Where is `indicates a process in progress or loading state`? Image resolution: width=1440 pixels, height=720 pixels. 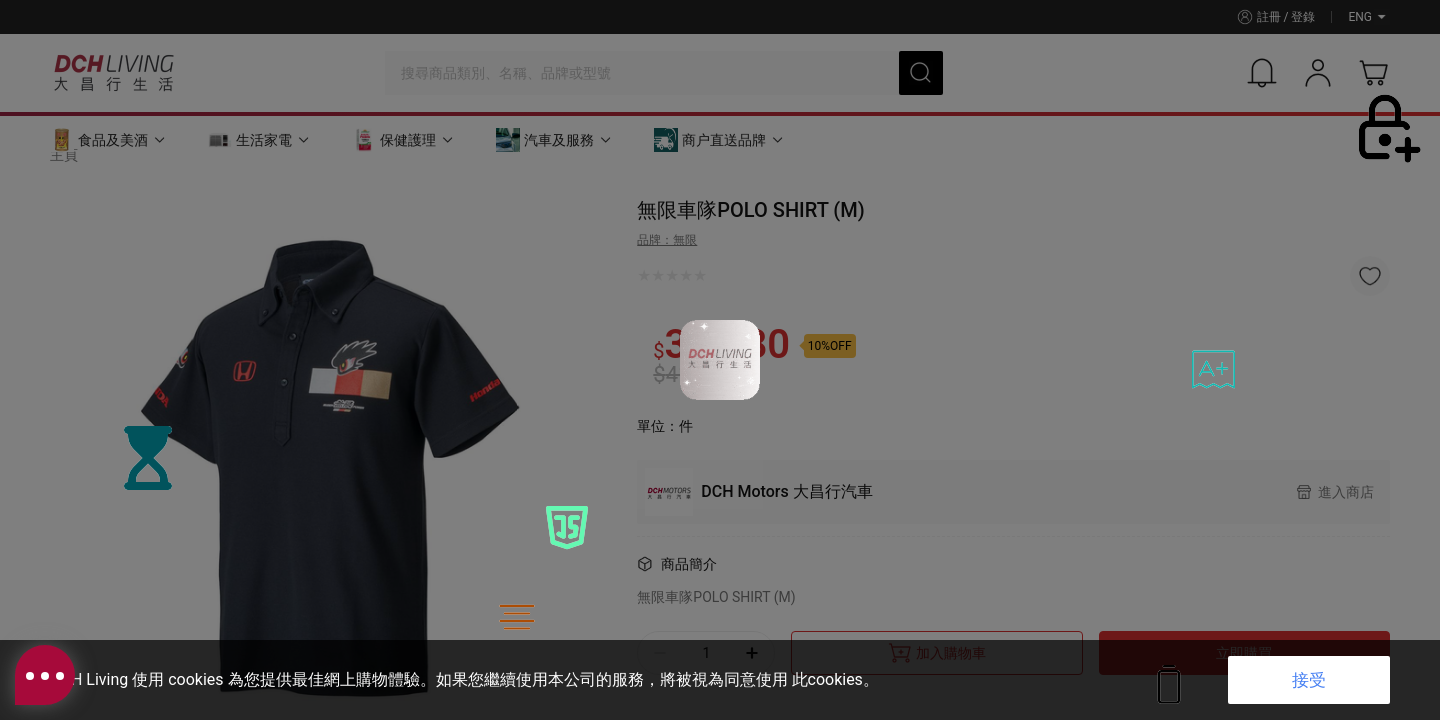 indicates a process in progress or loading state is located at coordinates (148, 458).